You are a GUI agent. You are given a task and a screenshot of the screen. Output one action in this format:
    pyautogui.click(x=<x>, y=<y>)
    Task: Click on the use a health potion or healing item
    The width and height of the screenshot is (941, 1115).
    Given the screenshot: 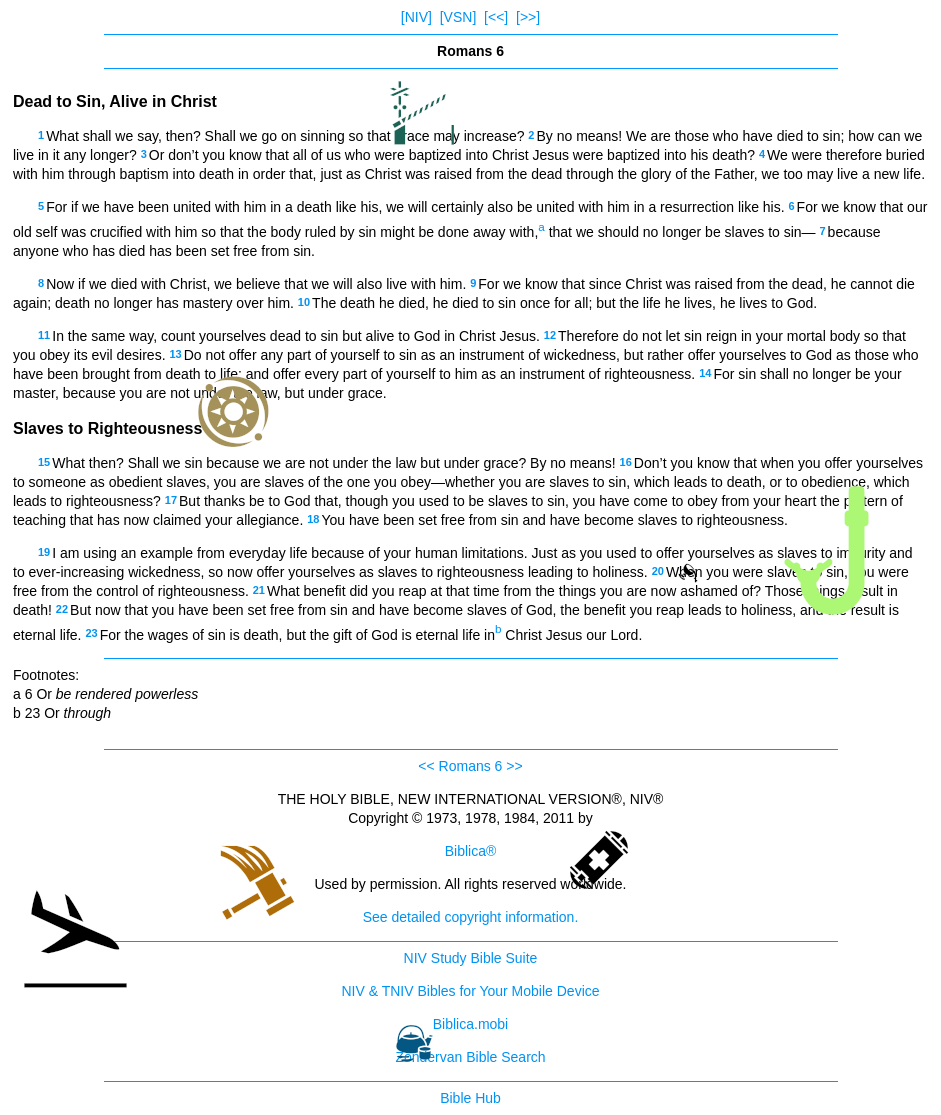 What is the action you would take?
    pyautogui.click(x=599, y=860)
    